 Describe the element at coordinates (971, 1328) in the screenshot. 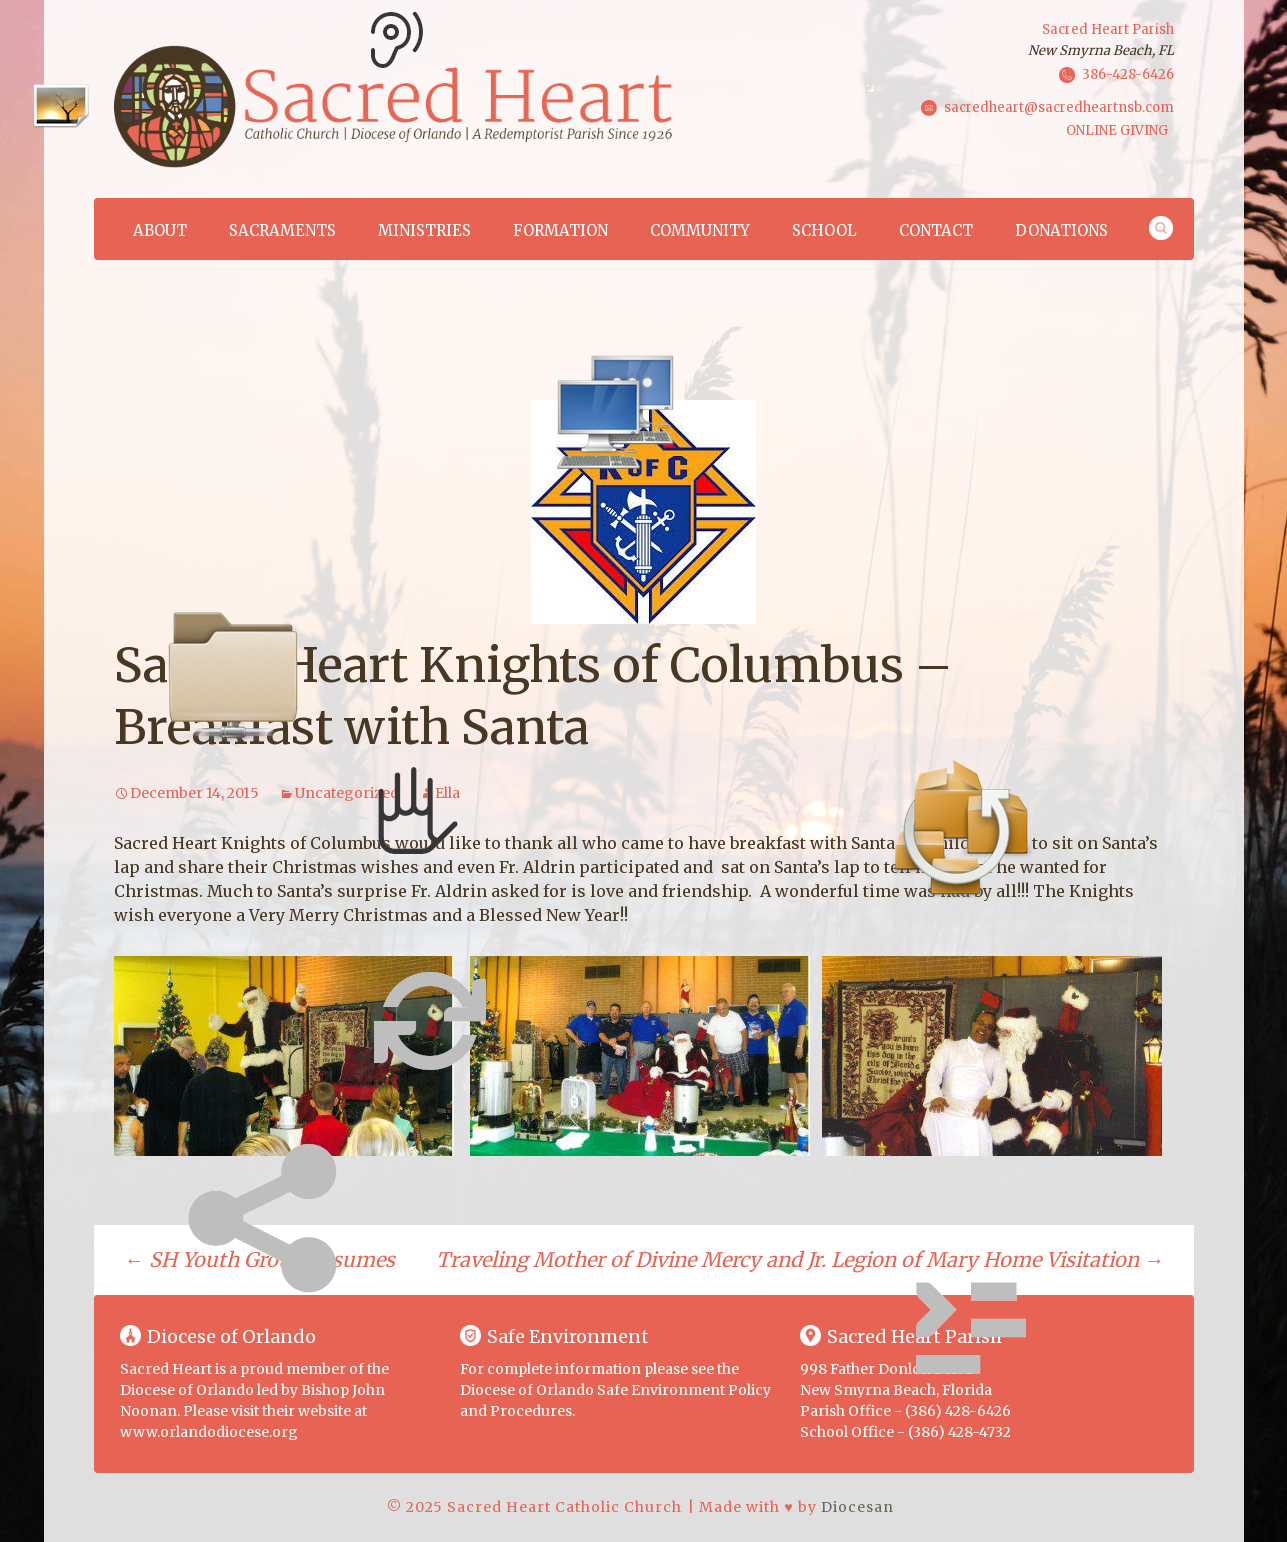

I see `increase text indentation` at that location.